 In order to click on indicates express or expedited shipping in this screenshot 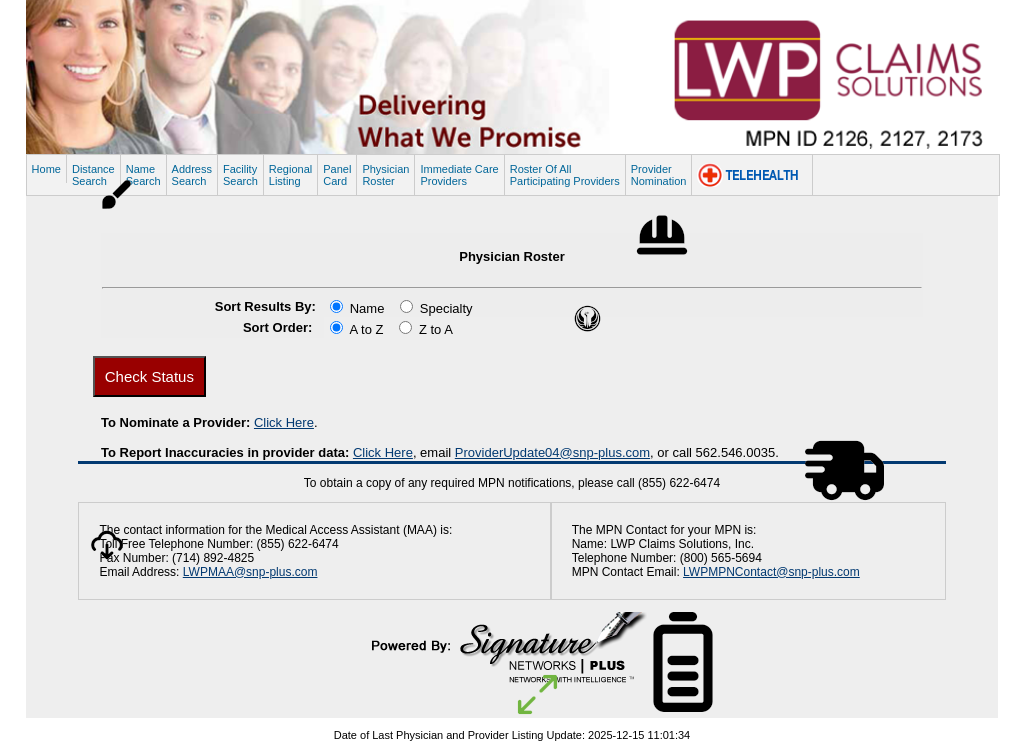, I will do `click(844, 468)`.